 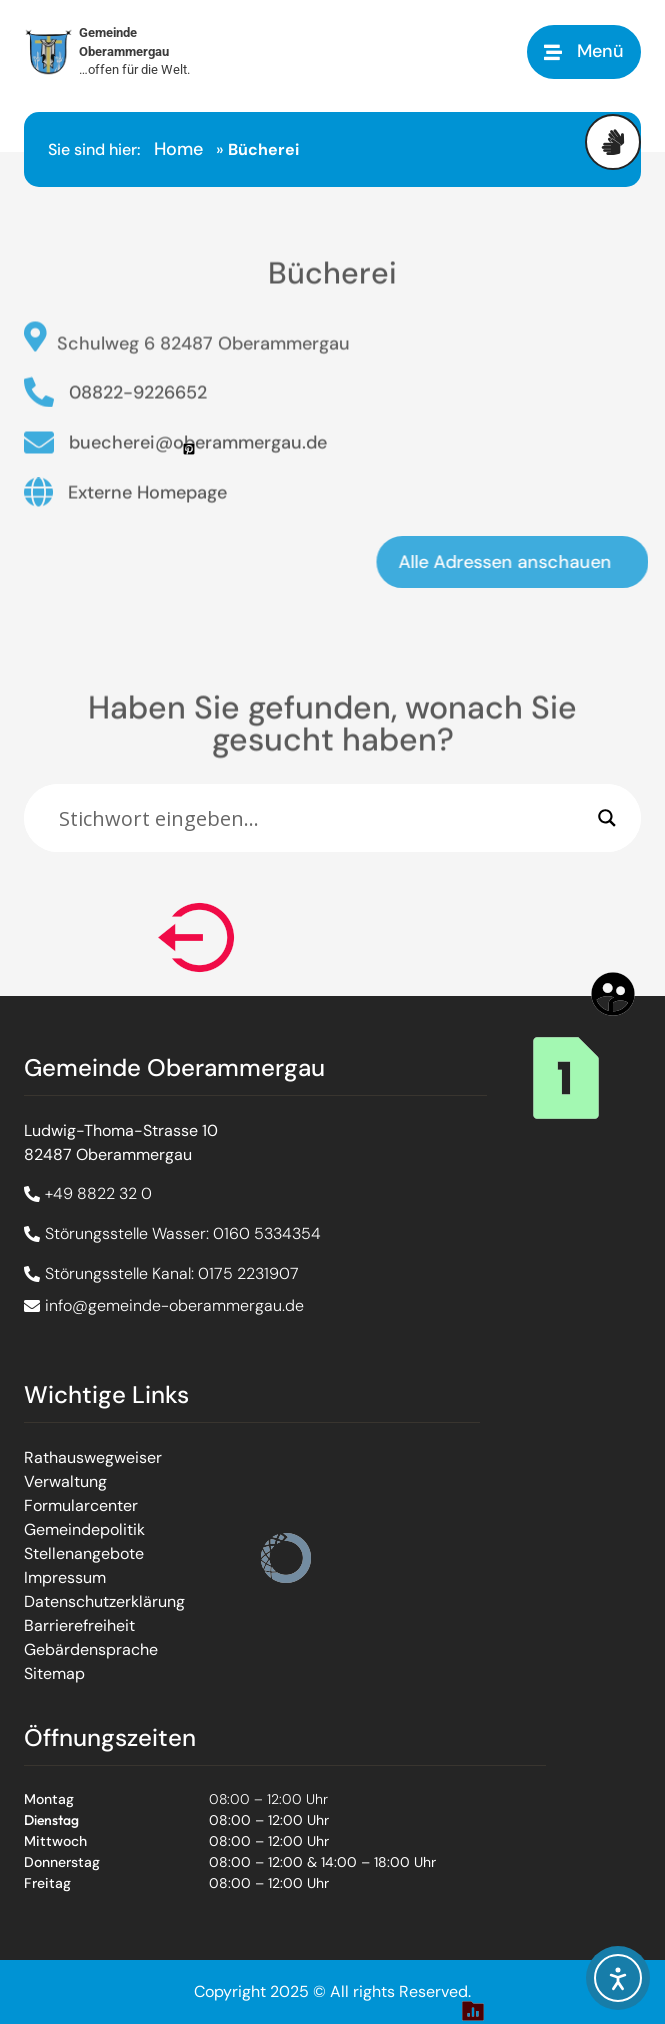 I want to click on indicates primary SIM card slot (SIM 1), so click(x=566, y=1078).